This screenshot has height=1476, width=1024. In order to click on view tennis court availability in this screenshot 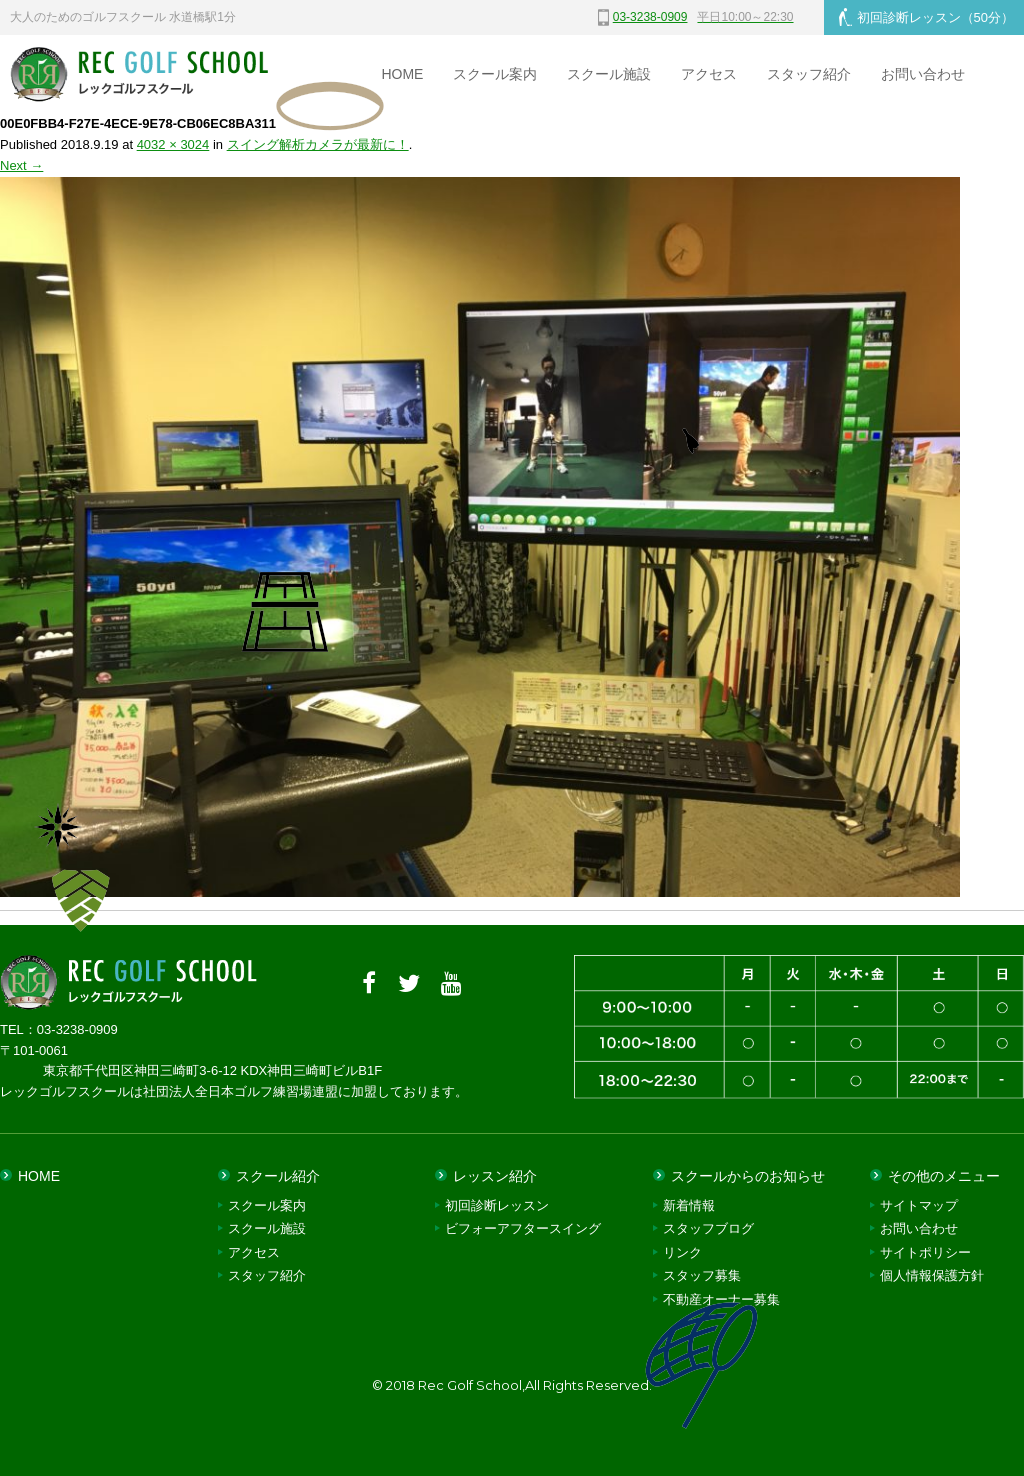, I will do `click(285, 609)`.